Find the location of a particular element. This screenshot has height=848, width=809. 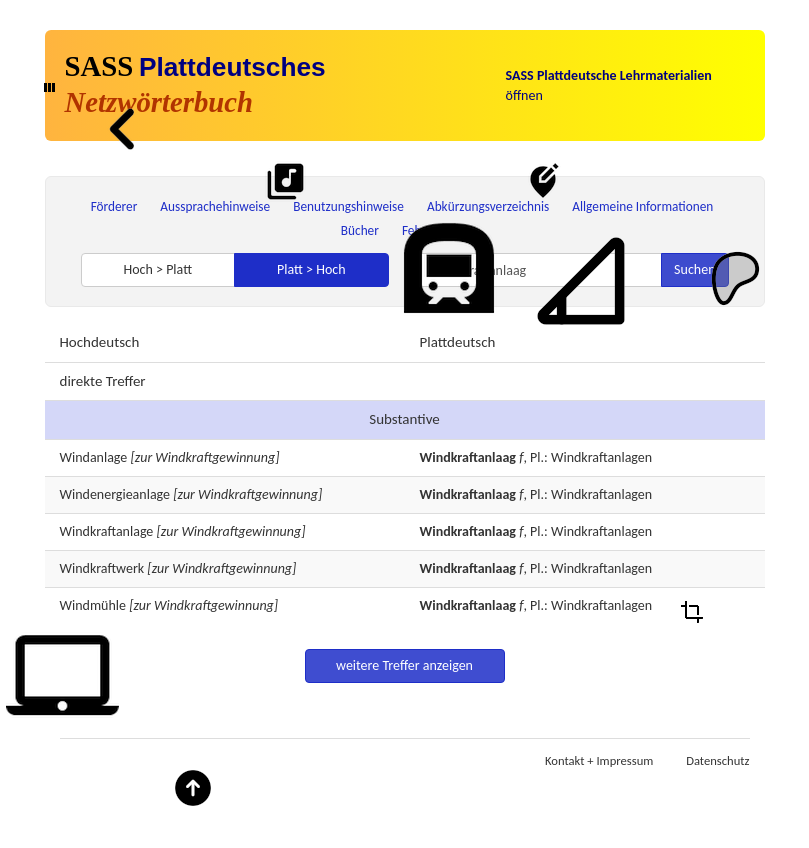

view subway or metro transit options is located at coordinates (449, 268).